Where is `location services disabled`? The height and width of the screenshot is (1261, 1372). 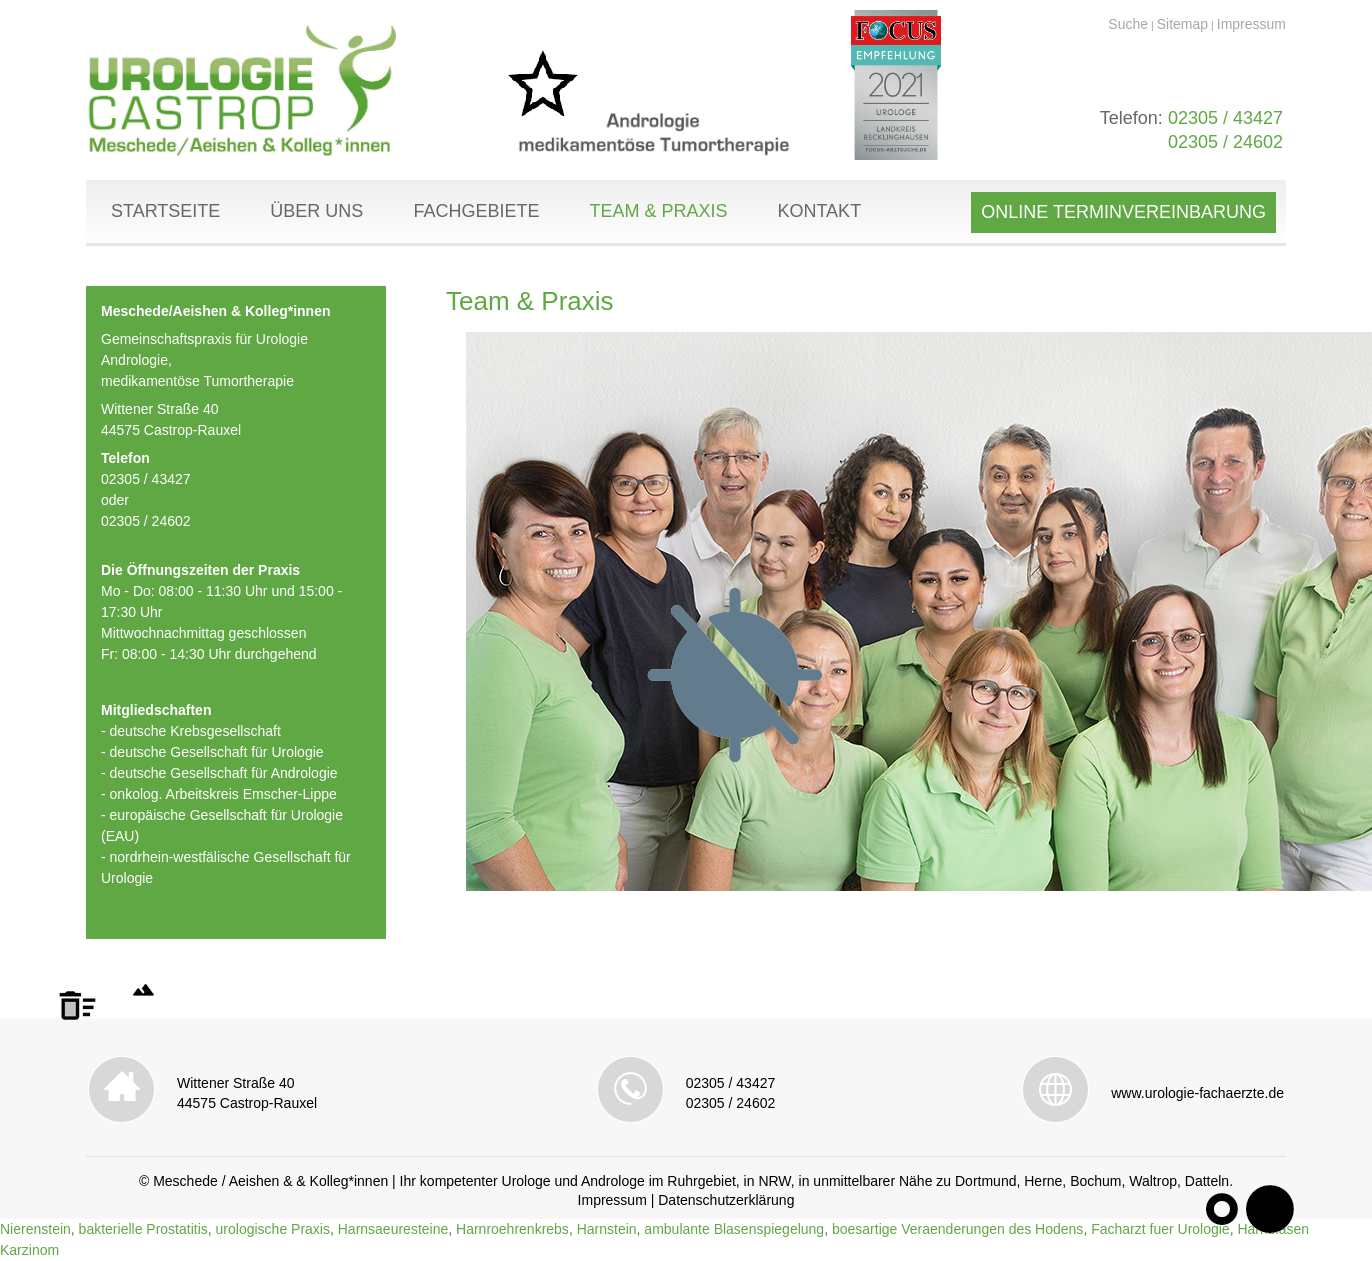
location services disabled is located at coordinates (735, 675).